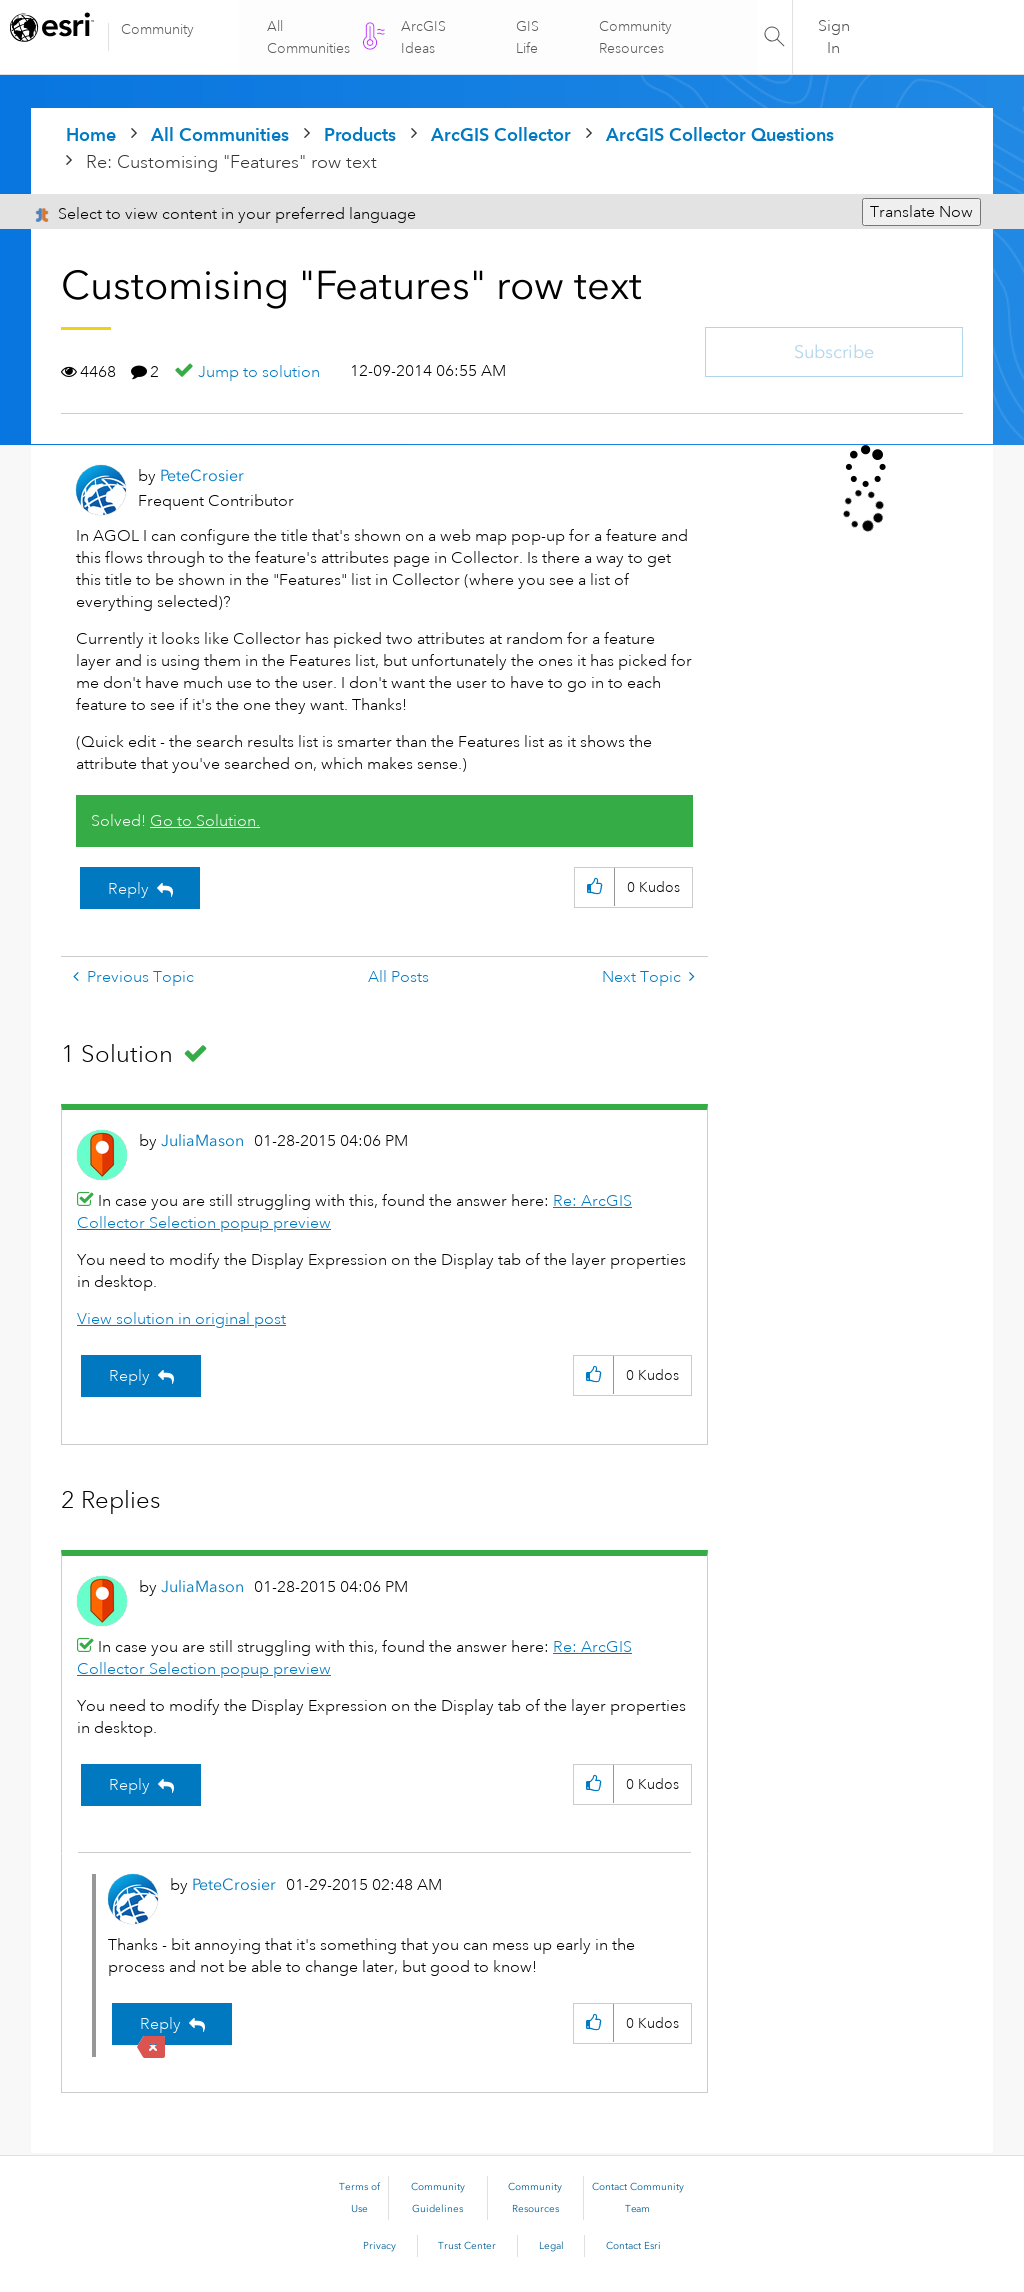 The width and height of the screenshot is (1024, 2292). What do you see at coordinates (152, 2047) in the screenshot?
I see `delete the previous character` at bounding box center [152, 2047].